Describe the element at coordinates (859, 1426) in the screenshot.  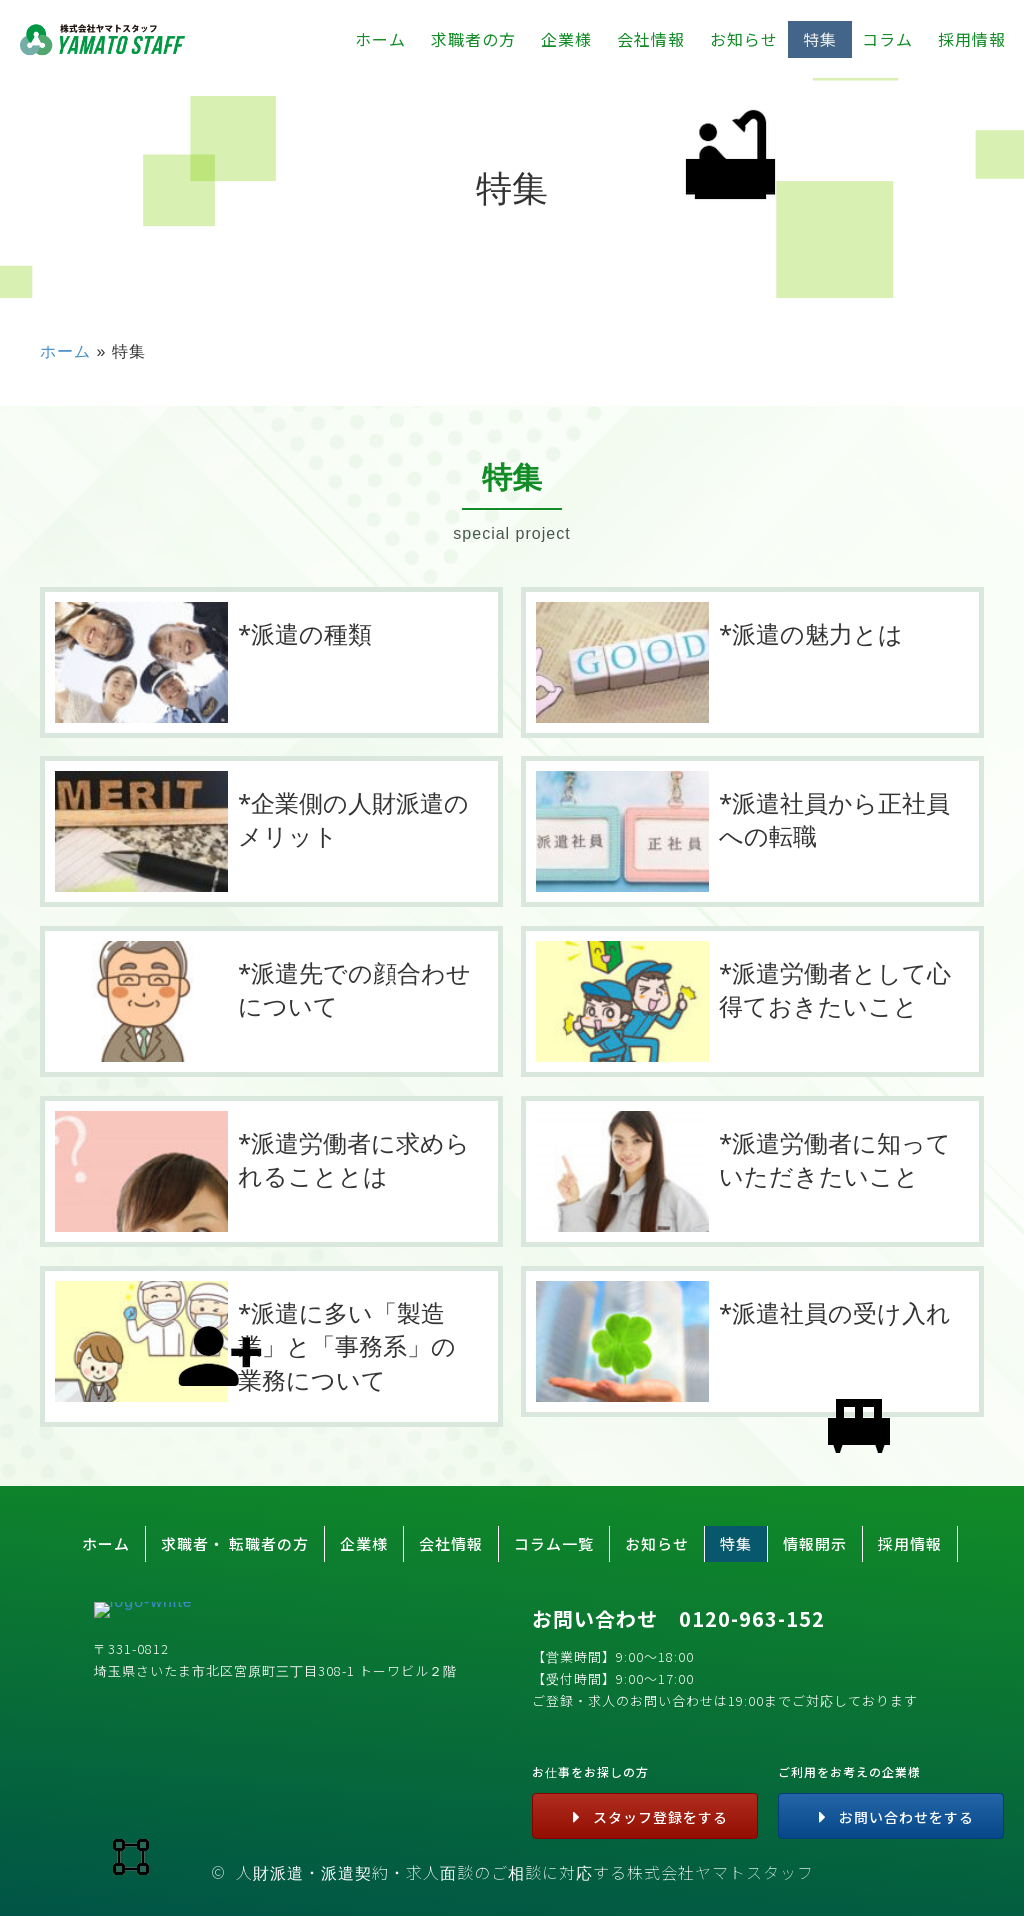
I see `select single bed accommodation` at that location.